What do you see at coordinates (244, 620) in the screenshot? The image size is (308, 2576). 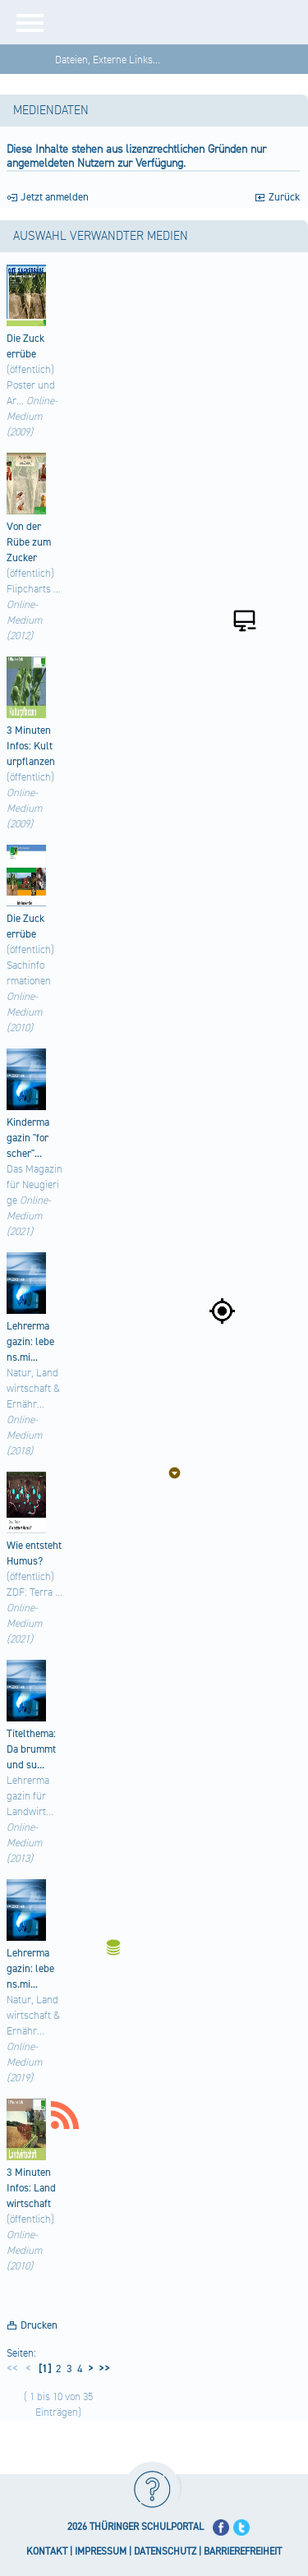 I see `remove a desktop device from your account` at bounding box center [244, 620].